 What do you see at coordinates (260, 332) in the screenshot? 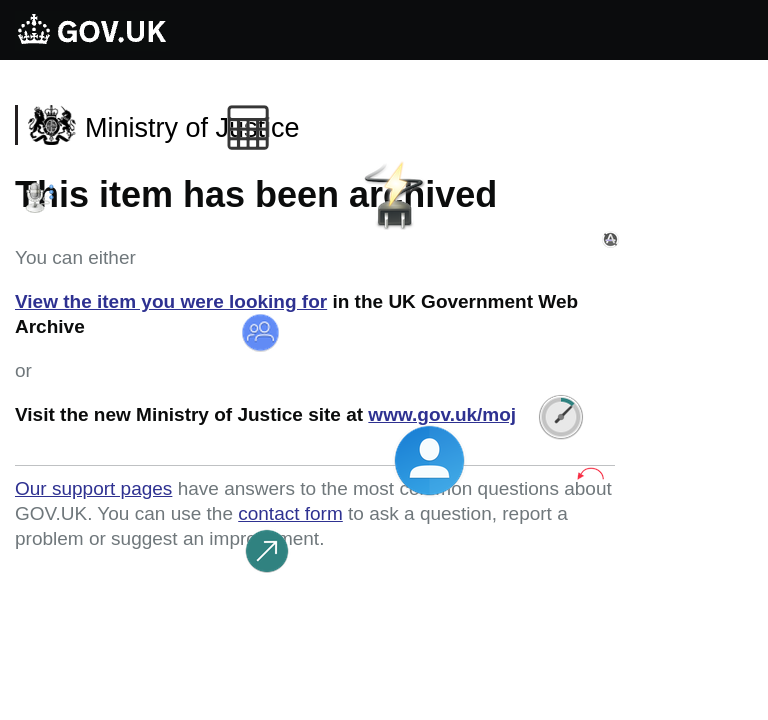
I see `manage user accounts and settings` at bounding box center [260, 332].